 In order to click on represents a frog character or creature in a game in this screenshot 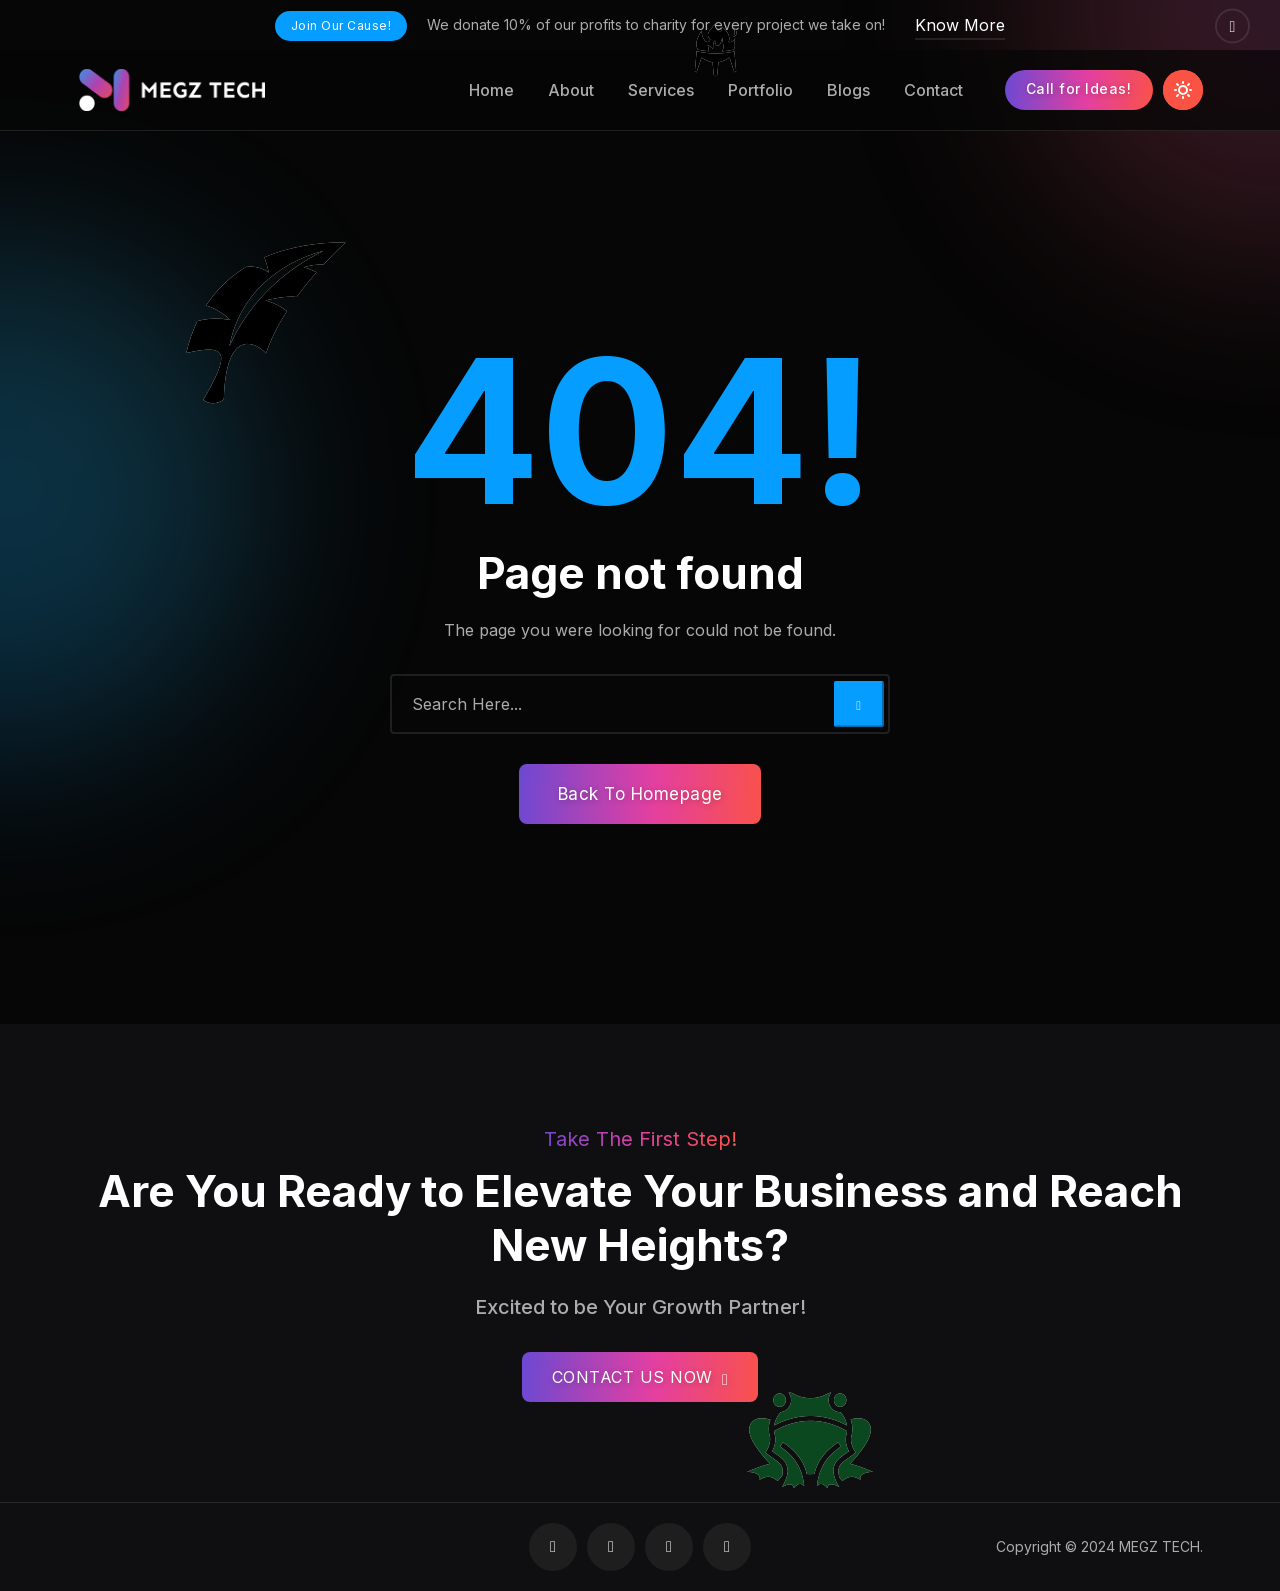, I will do `click(810, 1437)`.